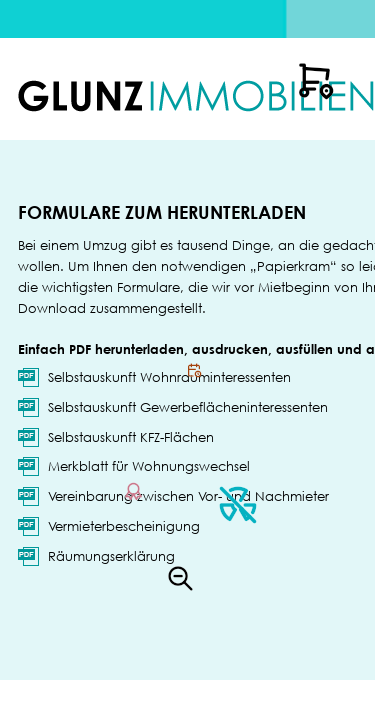  Describe the element at coordinates (180, 578) in the screenshot. I see `zoom out to see more content` at that location.